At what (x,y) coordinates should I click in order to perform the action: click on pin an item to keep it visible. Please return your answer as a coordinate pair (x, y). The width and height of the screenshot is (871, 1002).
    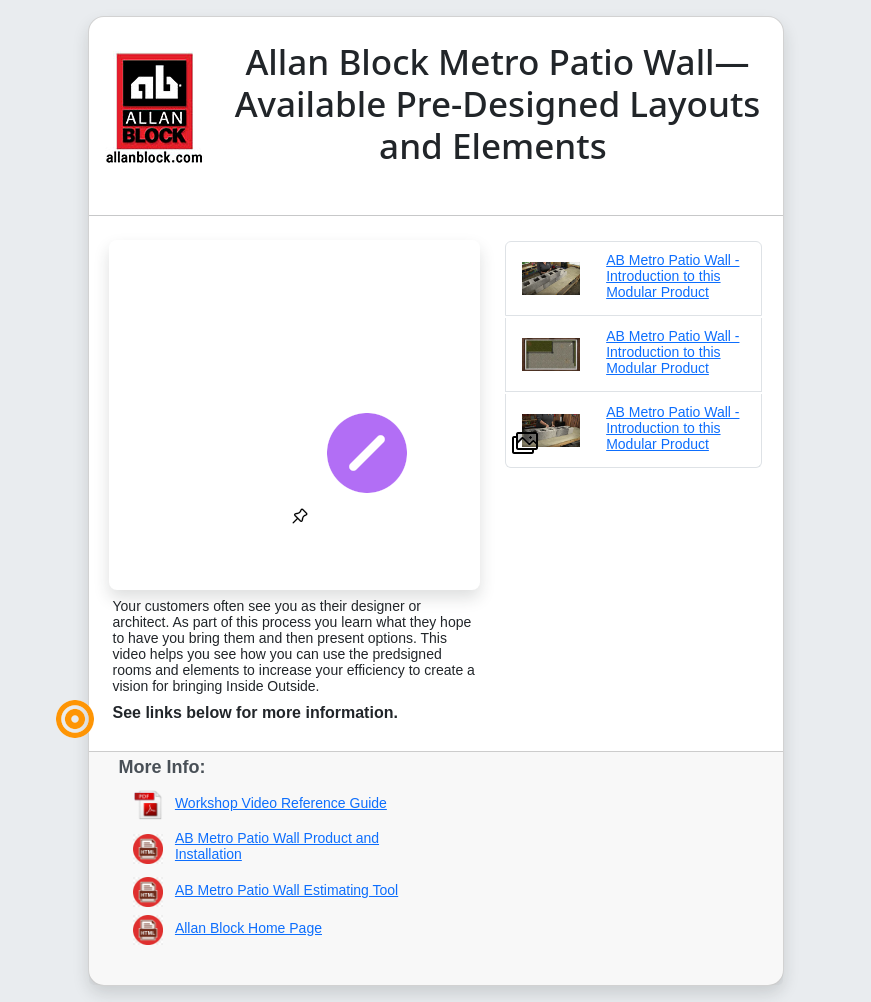
    Looking at the image, I should click on (300, 516).